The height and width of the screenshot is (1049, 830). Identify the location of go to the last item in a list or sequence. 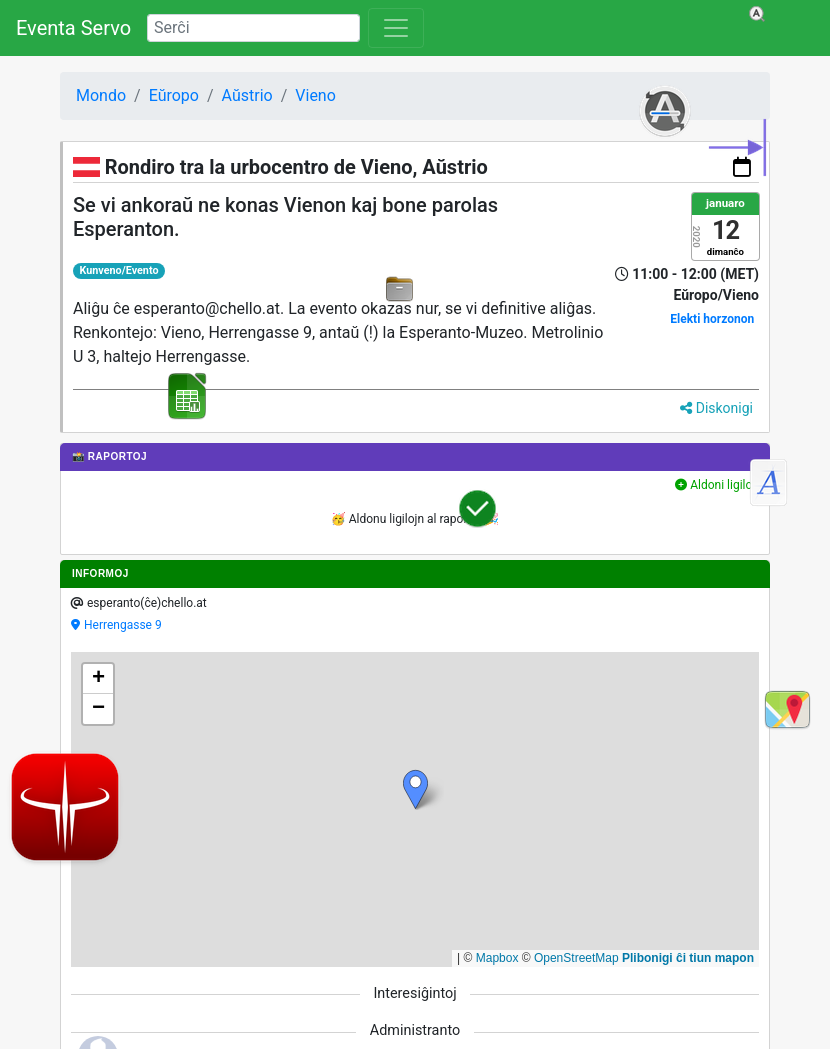
(737, 147).